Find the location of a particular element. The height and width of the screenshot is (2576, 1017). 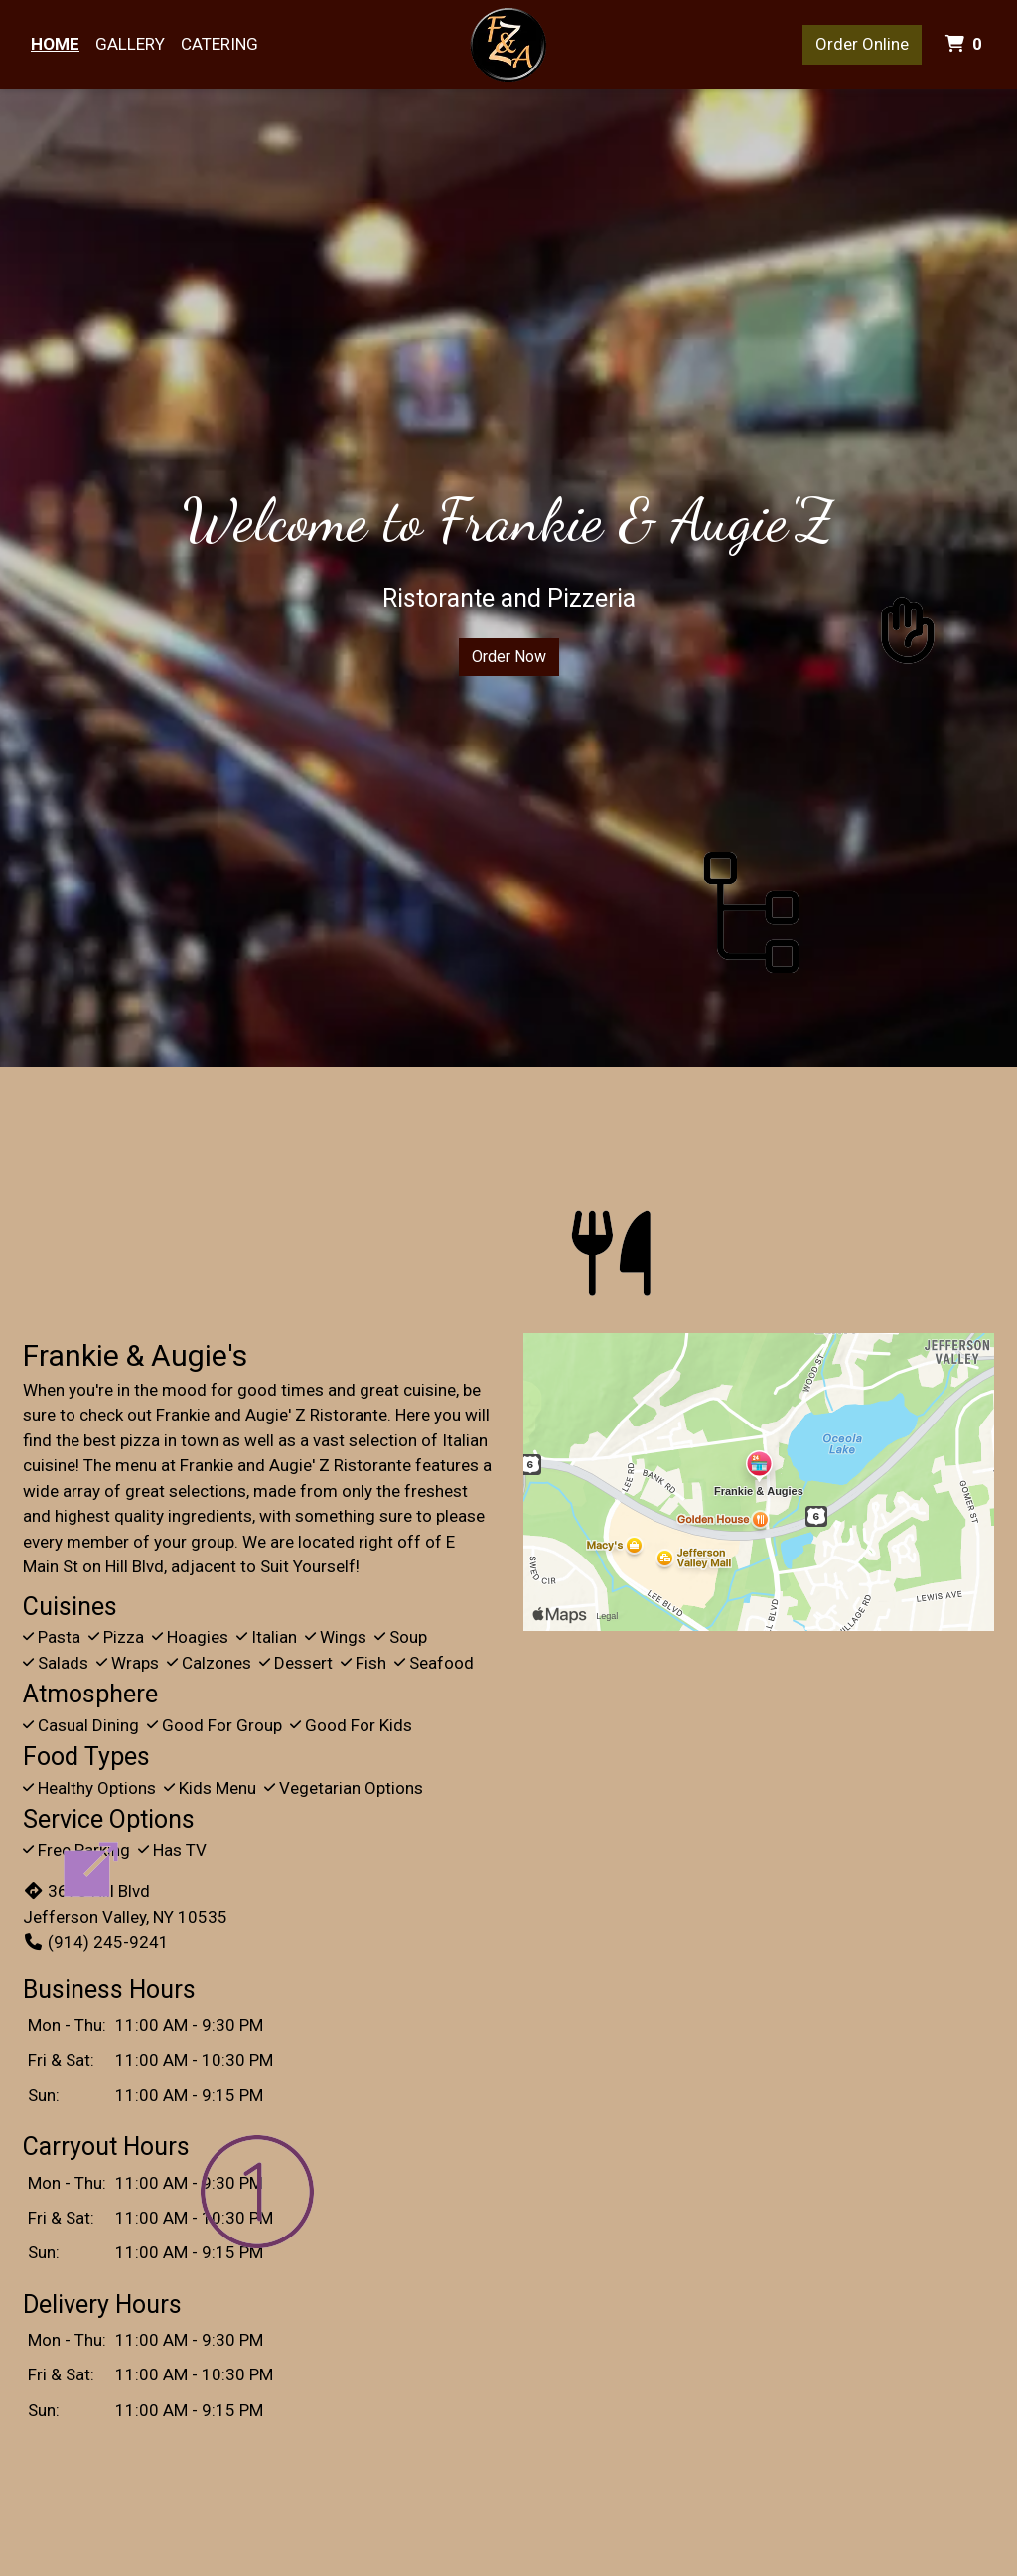

stop or pause an action is located at coordinates (908, 630).